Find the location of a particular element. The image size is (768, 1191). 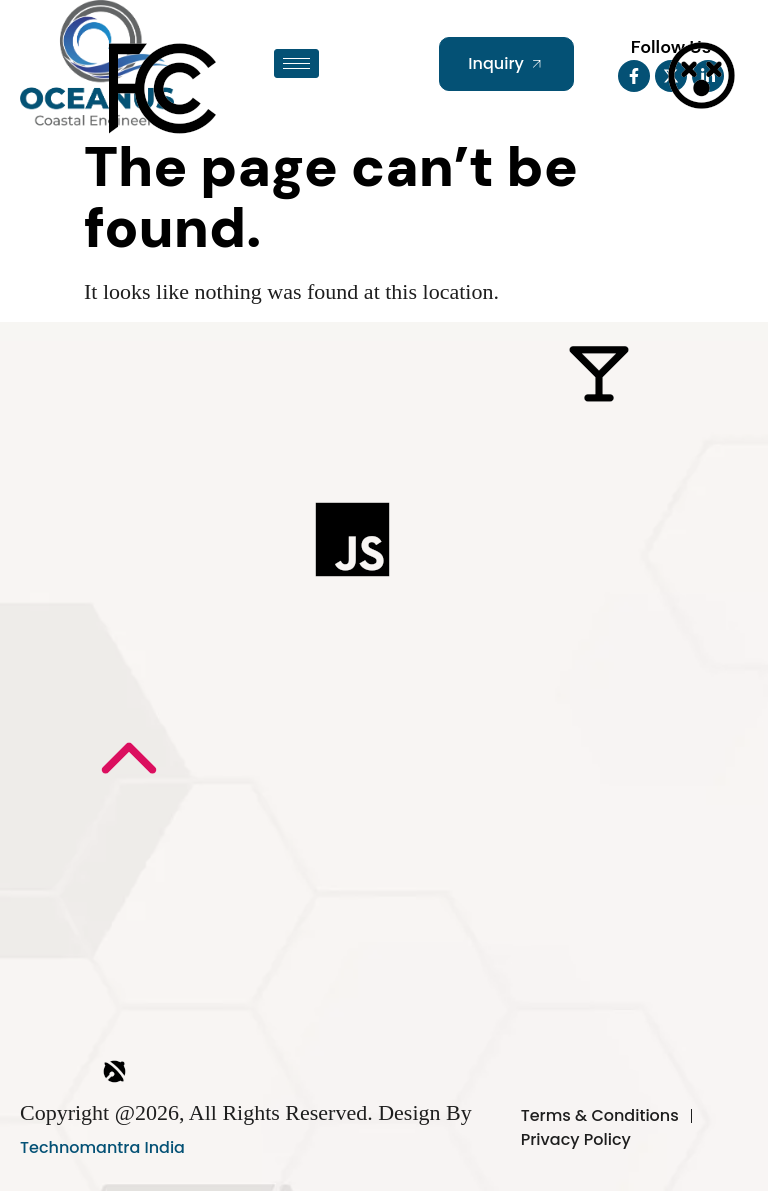

javascript programming language logo is located at coordinates (352, 539).